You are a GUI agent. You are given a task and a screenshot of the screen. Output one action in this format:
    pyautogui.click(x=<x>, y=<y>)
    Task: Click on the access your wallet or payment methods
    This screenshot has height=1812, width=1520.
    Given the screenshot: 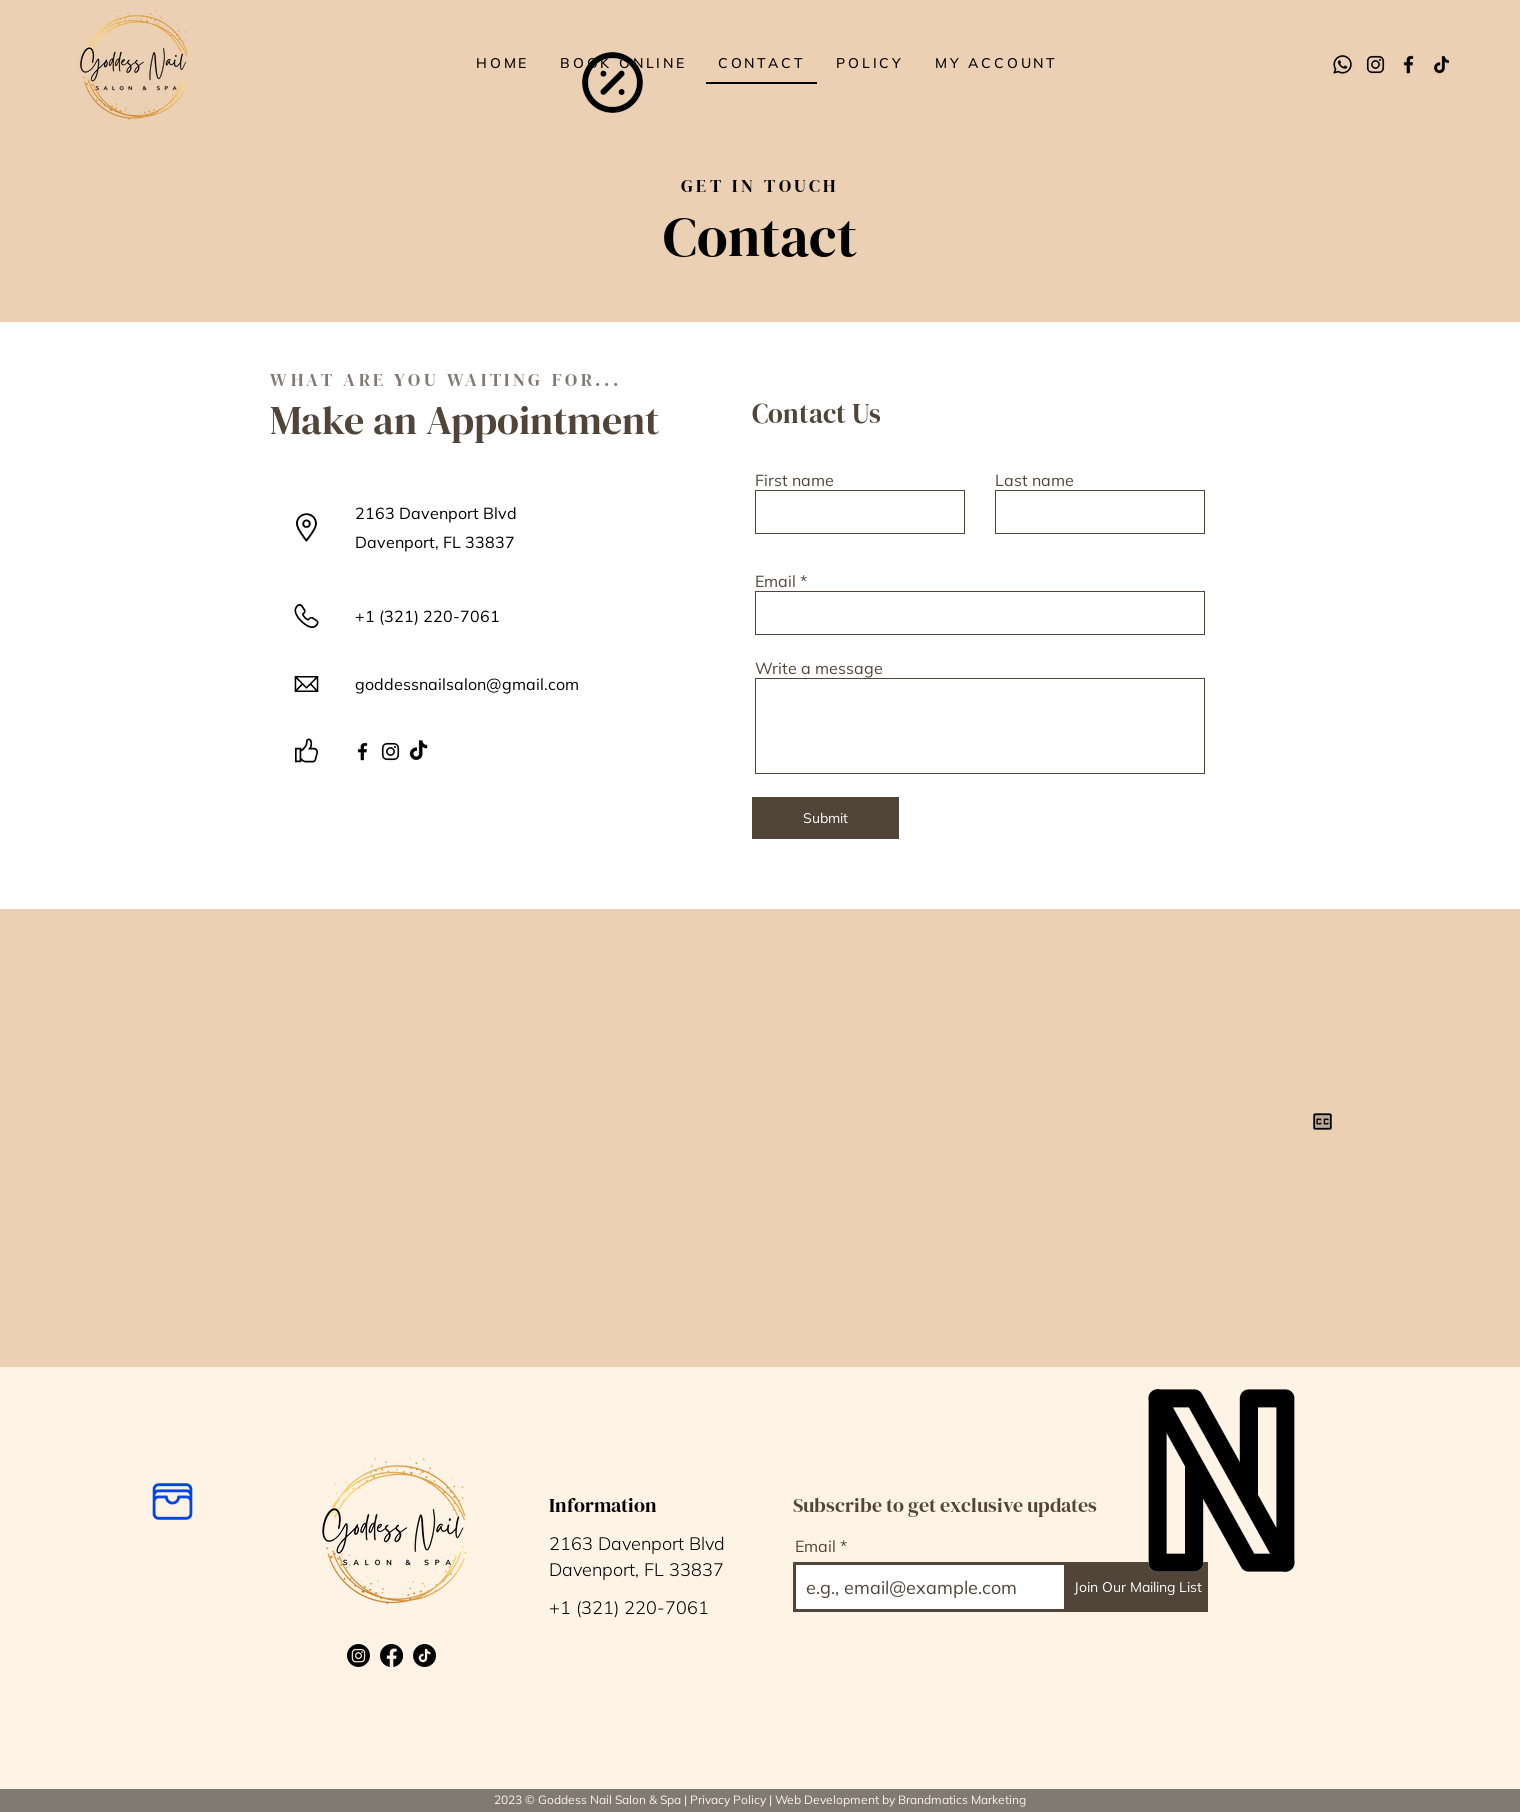 What is the action you would take?
    pyautogui.click(x=172, y=1501)
    